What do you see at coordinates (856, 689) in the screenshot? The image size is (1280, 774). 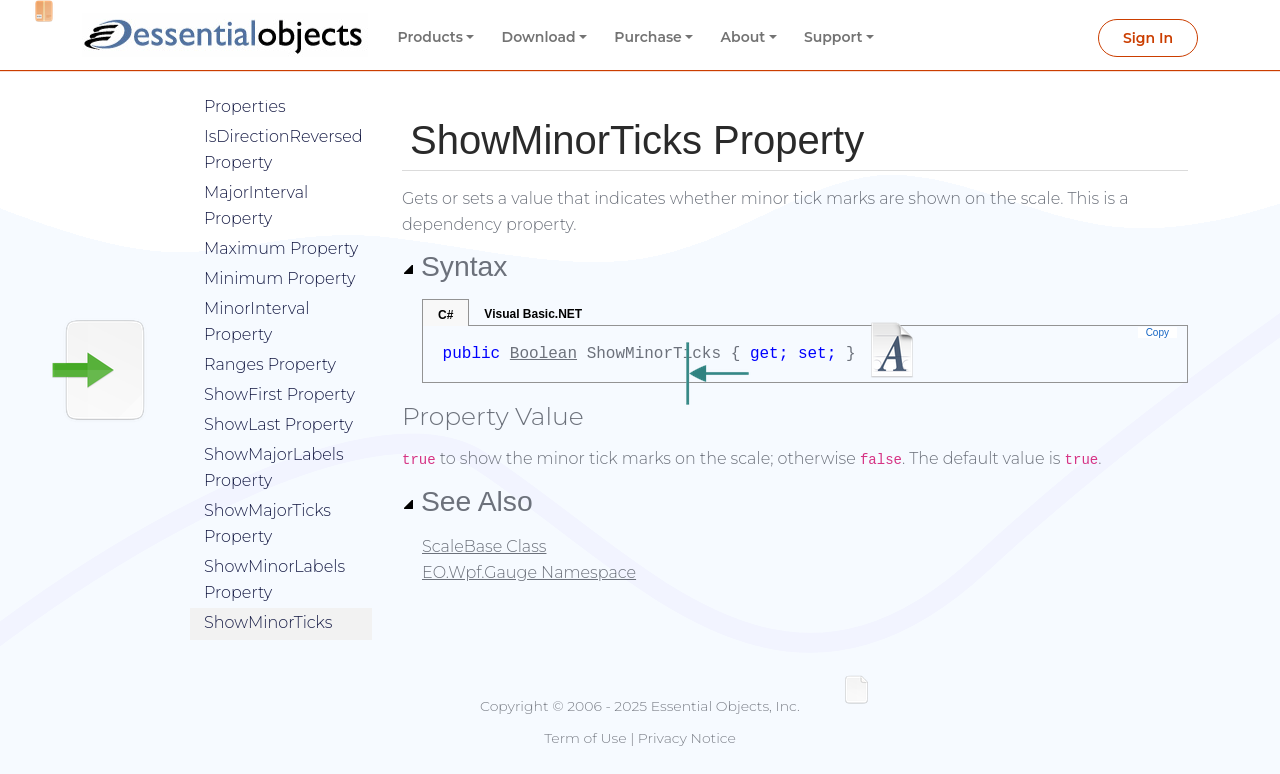 I see `indicates an empty or zero-byte file` at bounding box center [856, 689].